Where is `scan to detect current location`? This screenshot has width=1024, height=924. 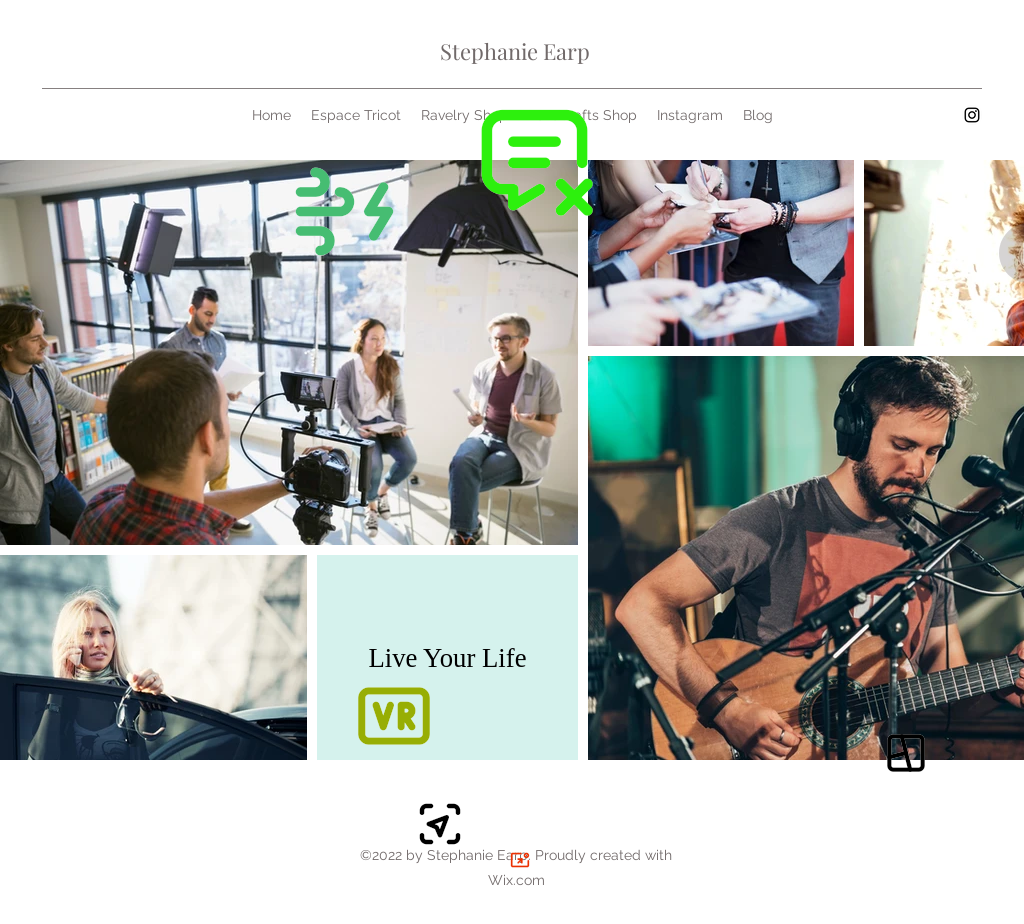 scan to detect current location is located at coordinates (440, 824).